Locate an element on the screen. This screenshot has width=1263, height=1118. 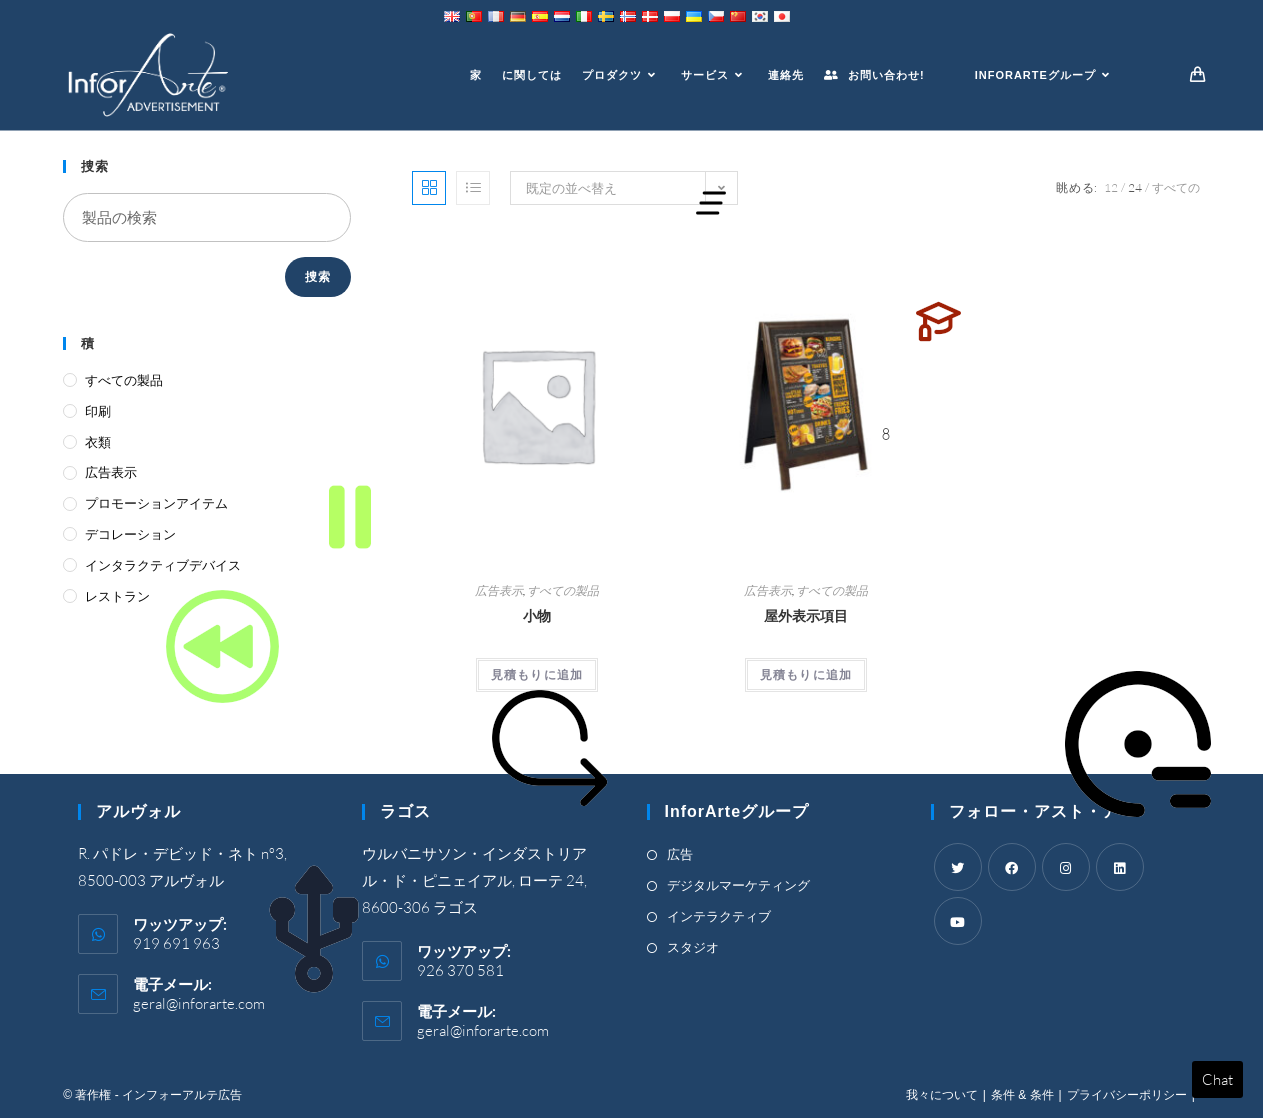
access learning or education resources is located at coordinates (938, 321).